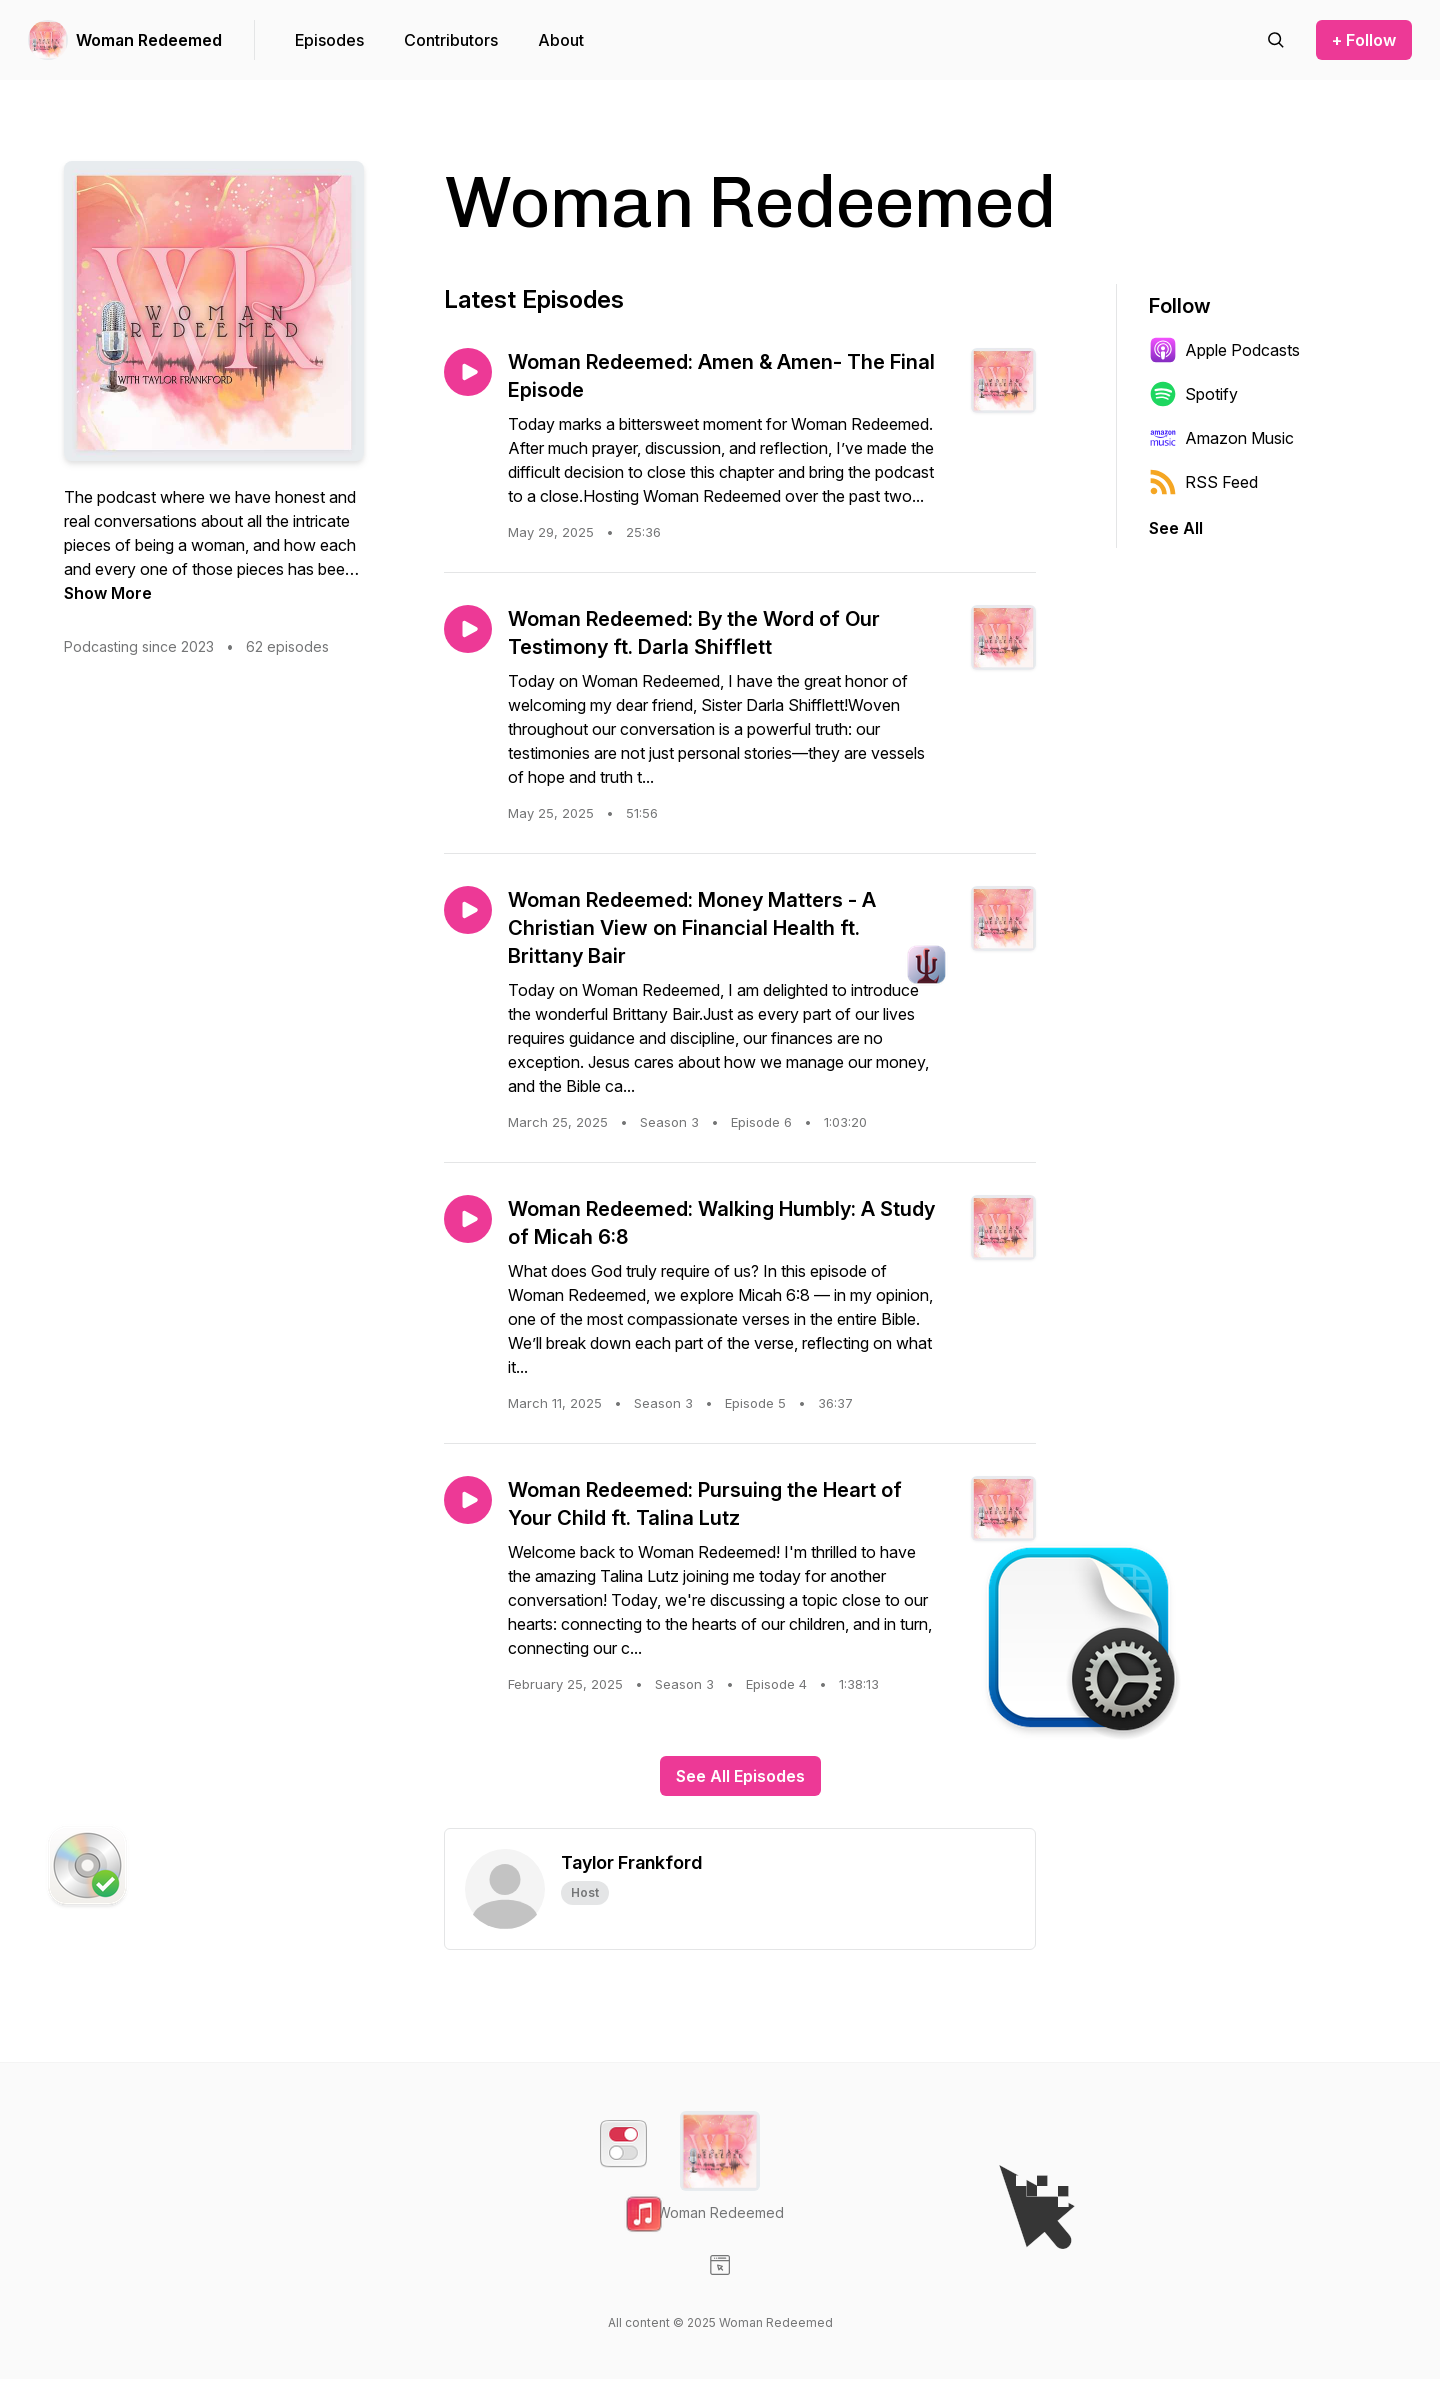 The height and width of the screenshot is (2399, 1440). What do you see at coordinates (623, 2143) in the screenshot?
I see `open system tweaks or settings customization` at bounding box center [623, 2143].